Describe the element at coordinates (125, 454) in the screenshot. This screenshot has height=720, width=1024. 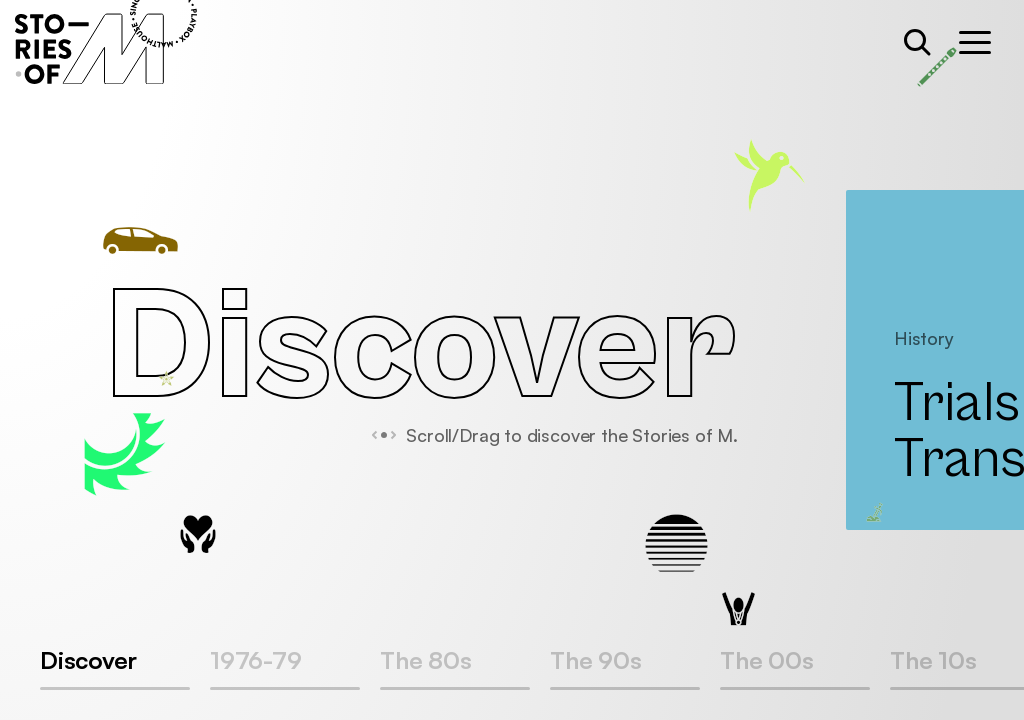
I see `equip or select a saw blade weapon` at that location.